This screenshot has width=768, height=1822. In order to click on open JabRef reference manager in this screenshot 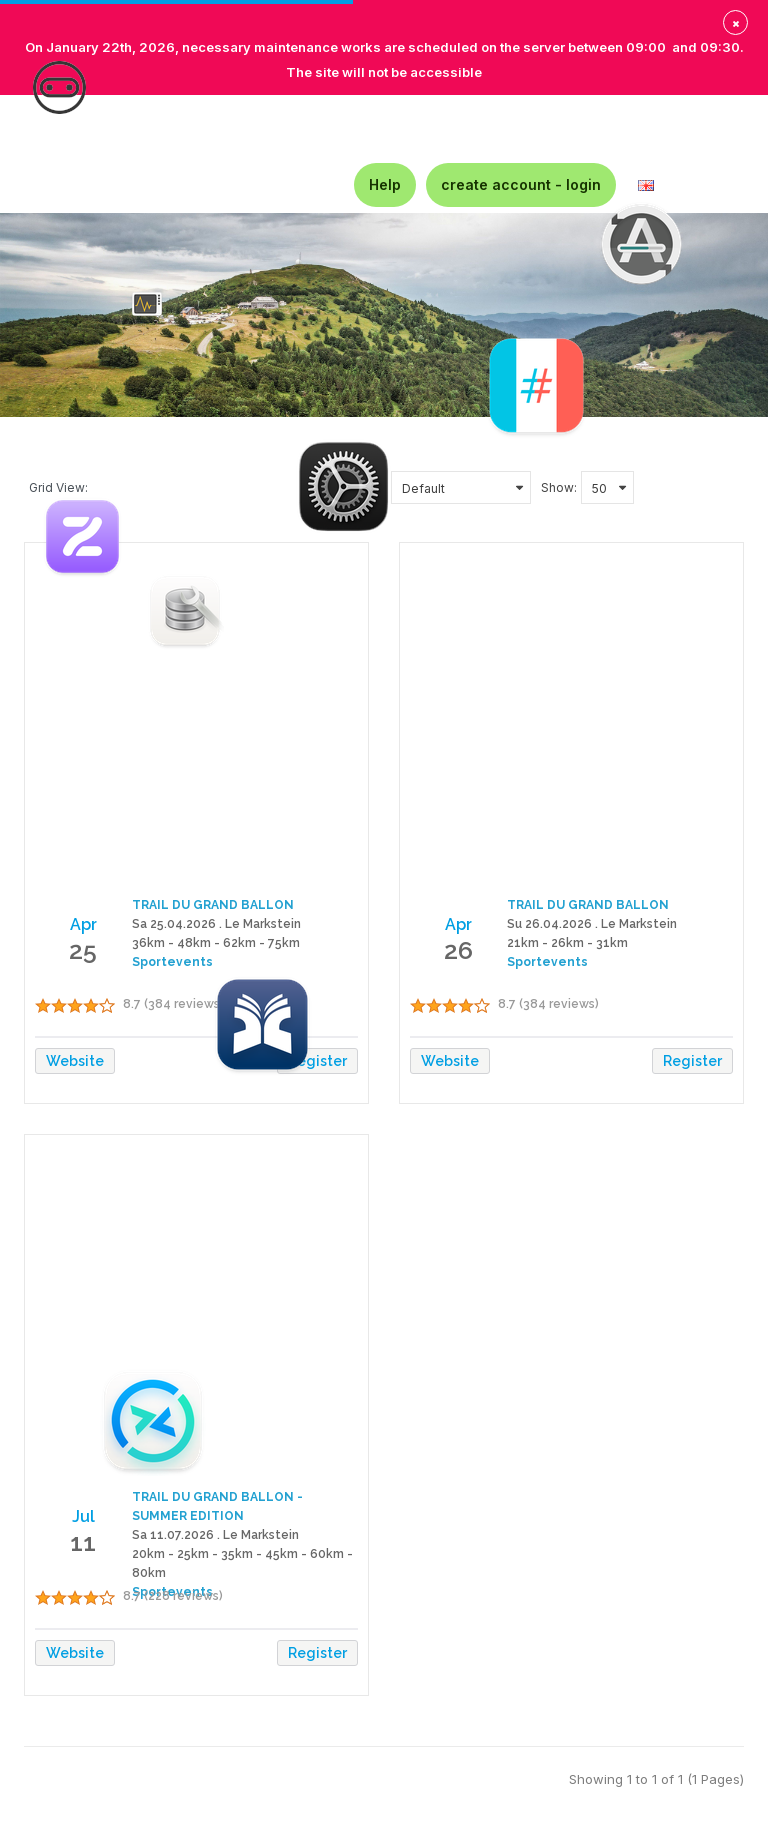, I will do `click(262, 1024)`.